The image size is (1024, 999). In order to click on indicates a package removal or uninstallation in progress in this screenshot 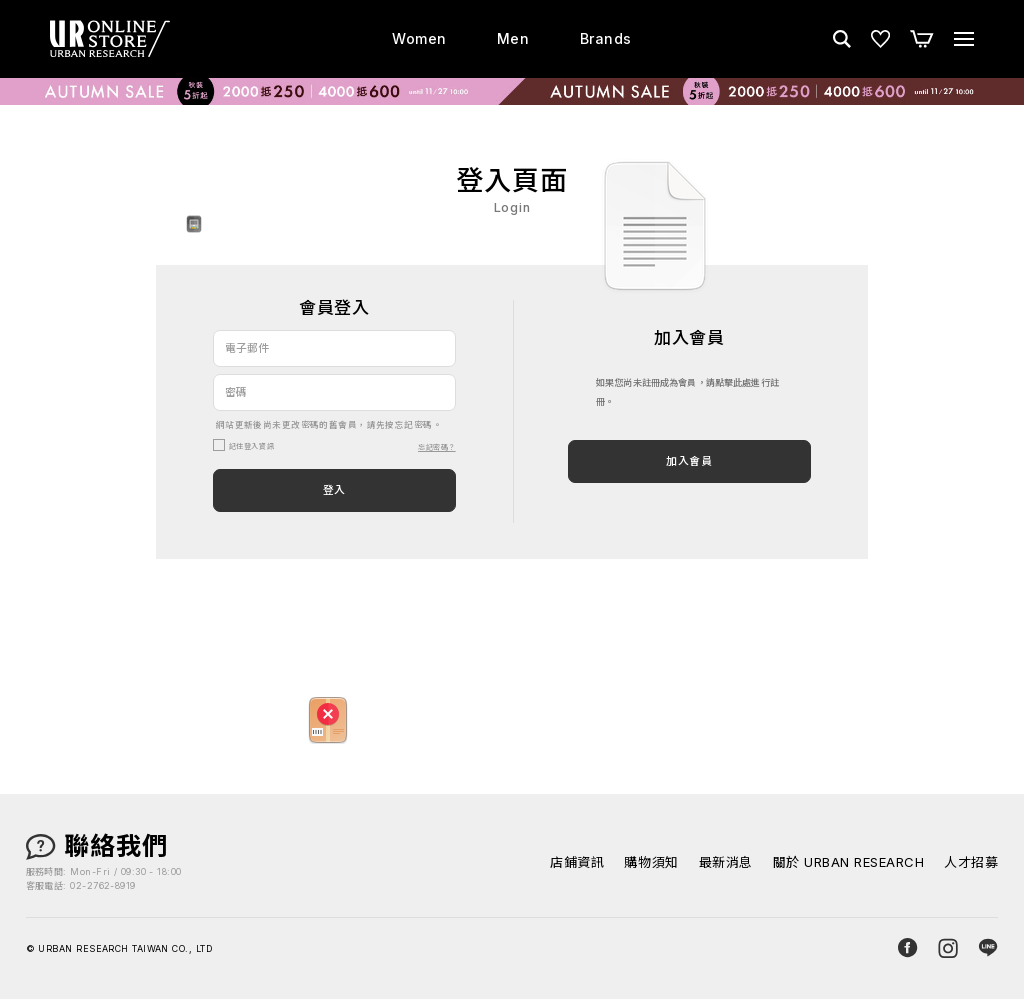, I will do `click(328, 720)`.